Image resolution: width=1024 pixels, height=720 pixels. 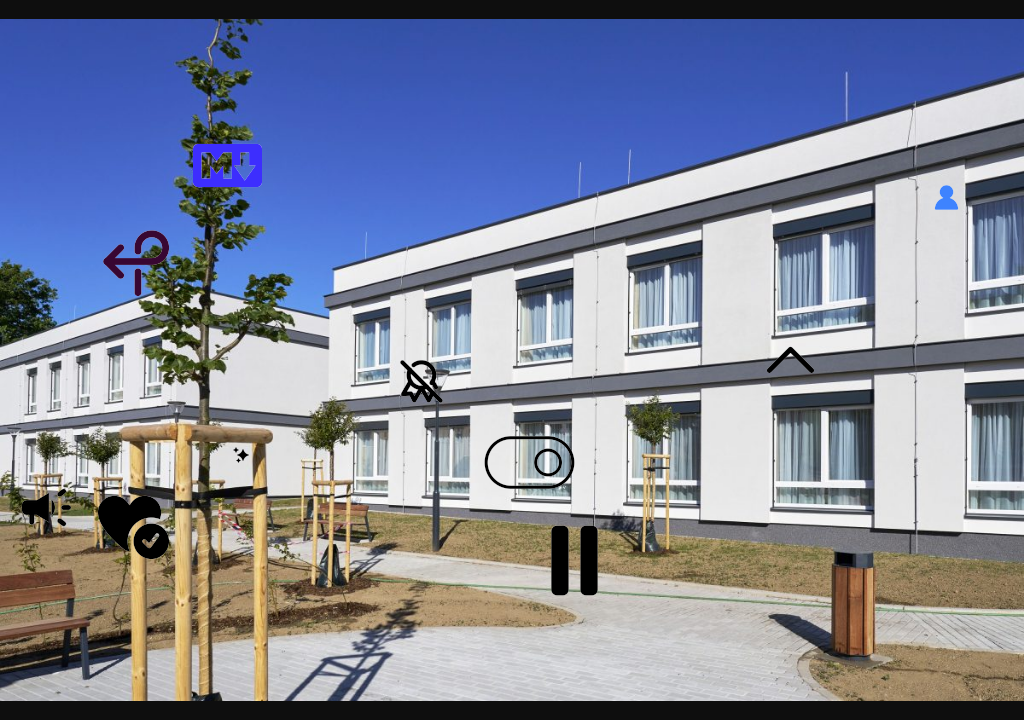 What do you see at coordinates (574, 560) in the screenshot?
I see `pause media playback` at bounding box center [574, 560].